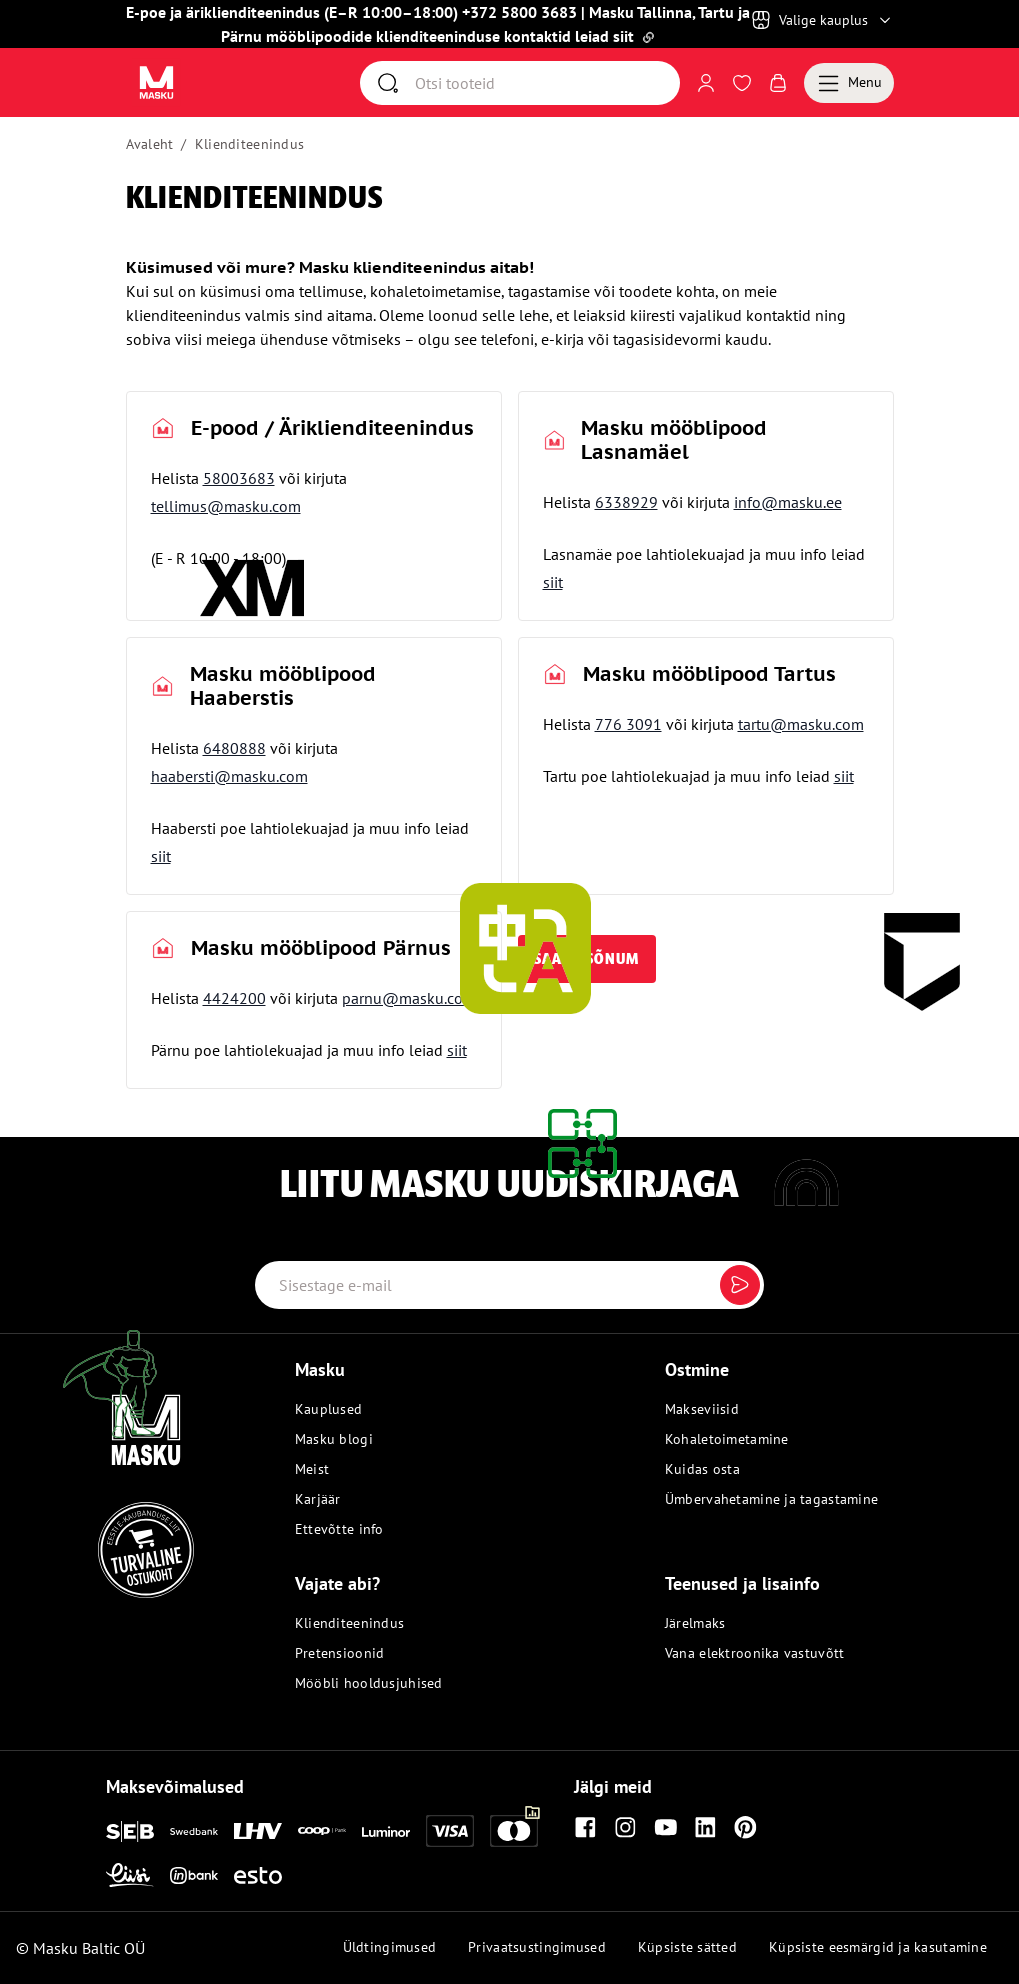 The height and width of the screenshot is (1984, 1019). What do you see at coordinates (922, 962) in the screenshot?
I see `open Google Chronicle security platform` at bounding box center [922, 962].